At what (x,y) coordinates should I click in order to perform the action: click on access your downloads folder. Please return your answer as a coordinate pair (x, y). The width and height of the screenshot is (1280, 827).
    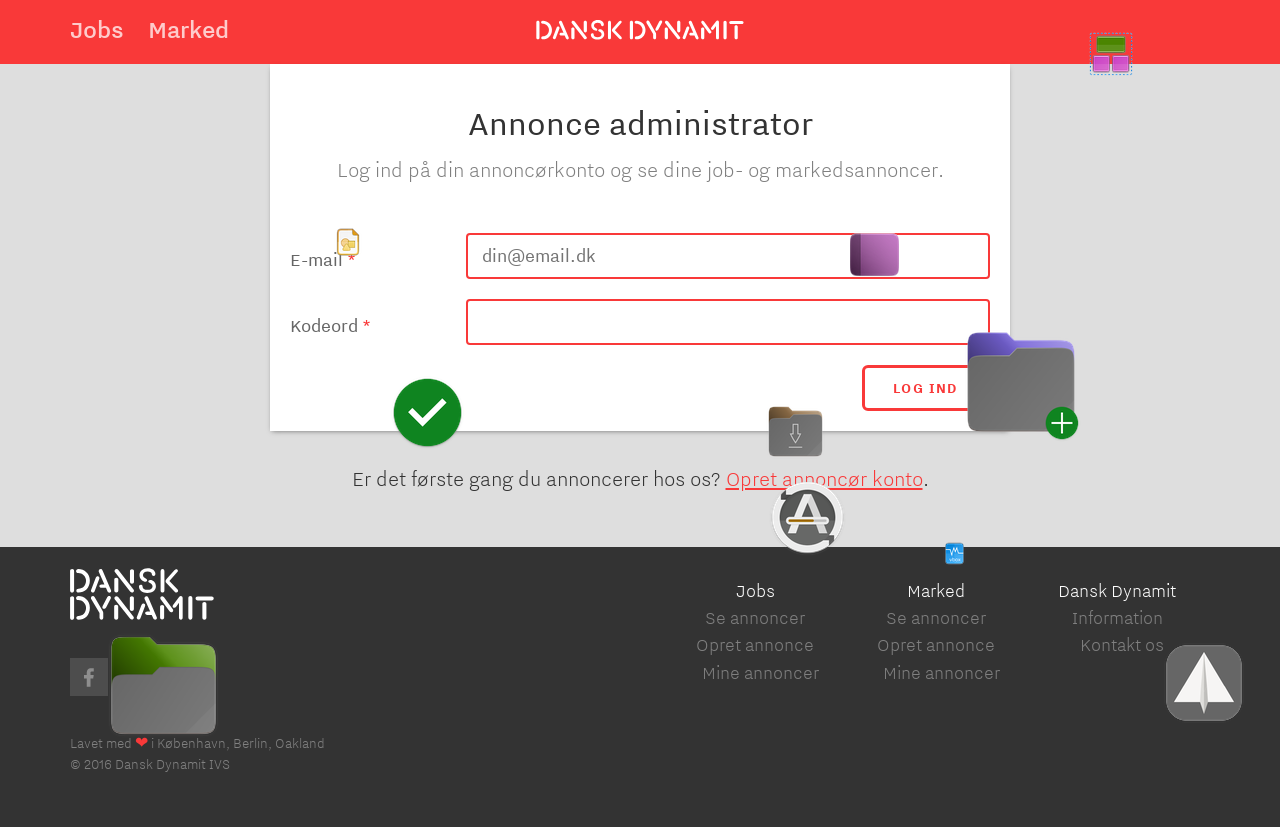
    Looking at the image, I should click on (795, 431).